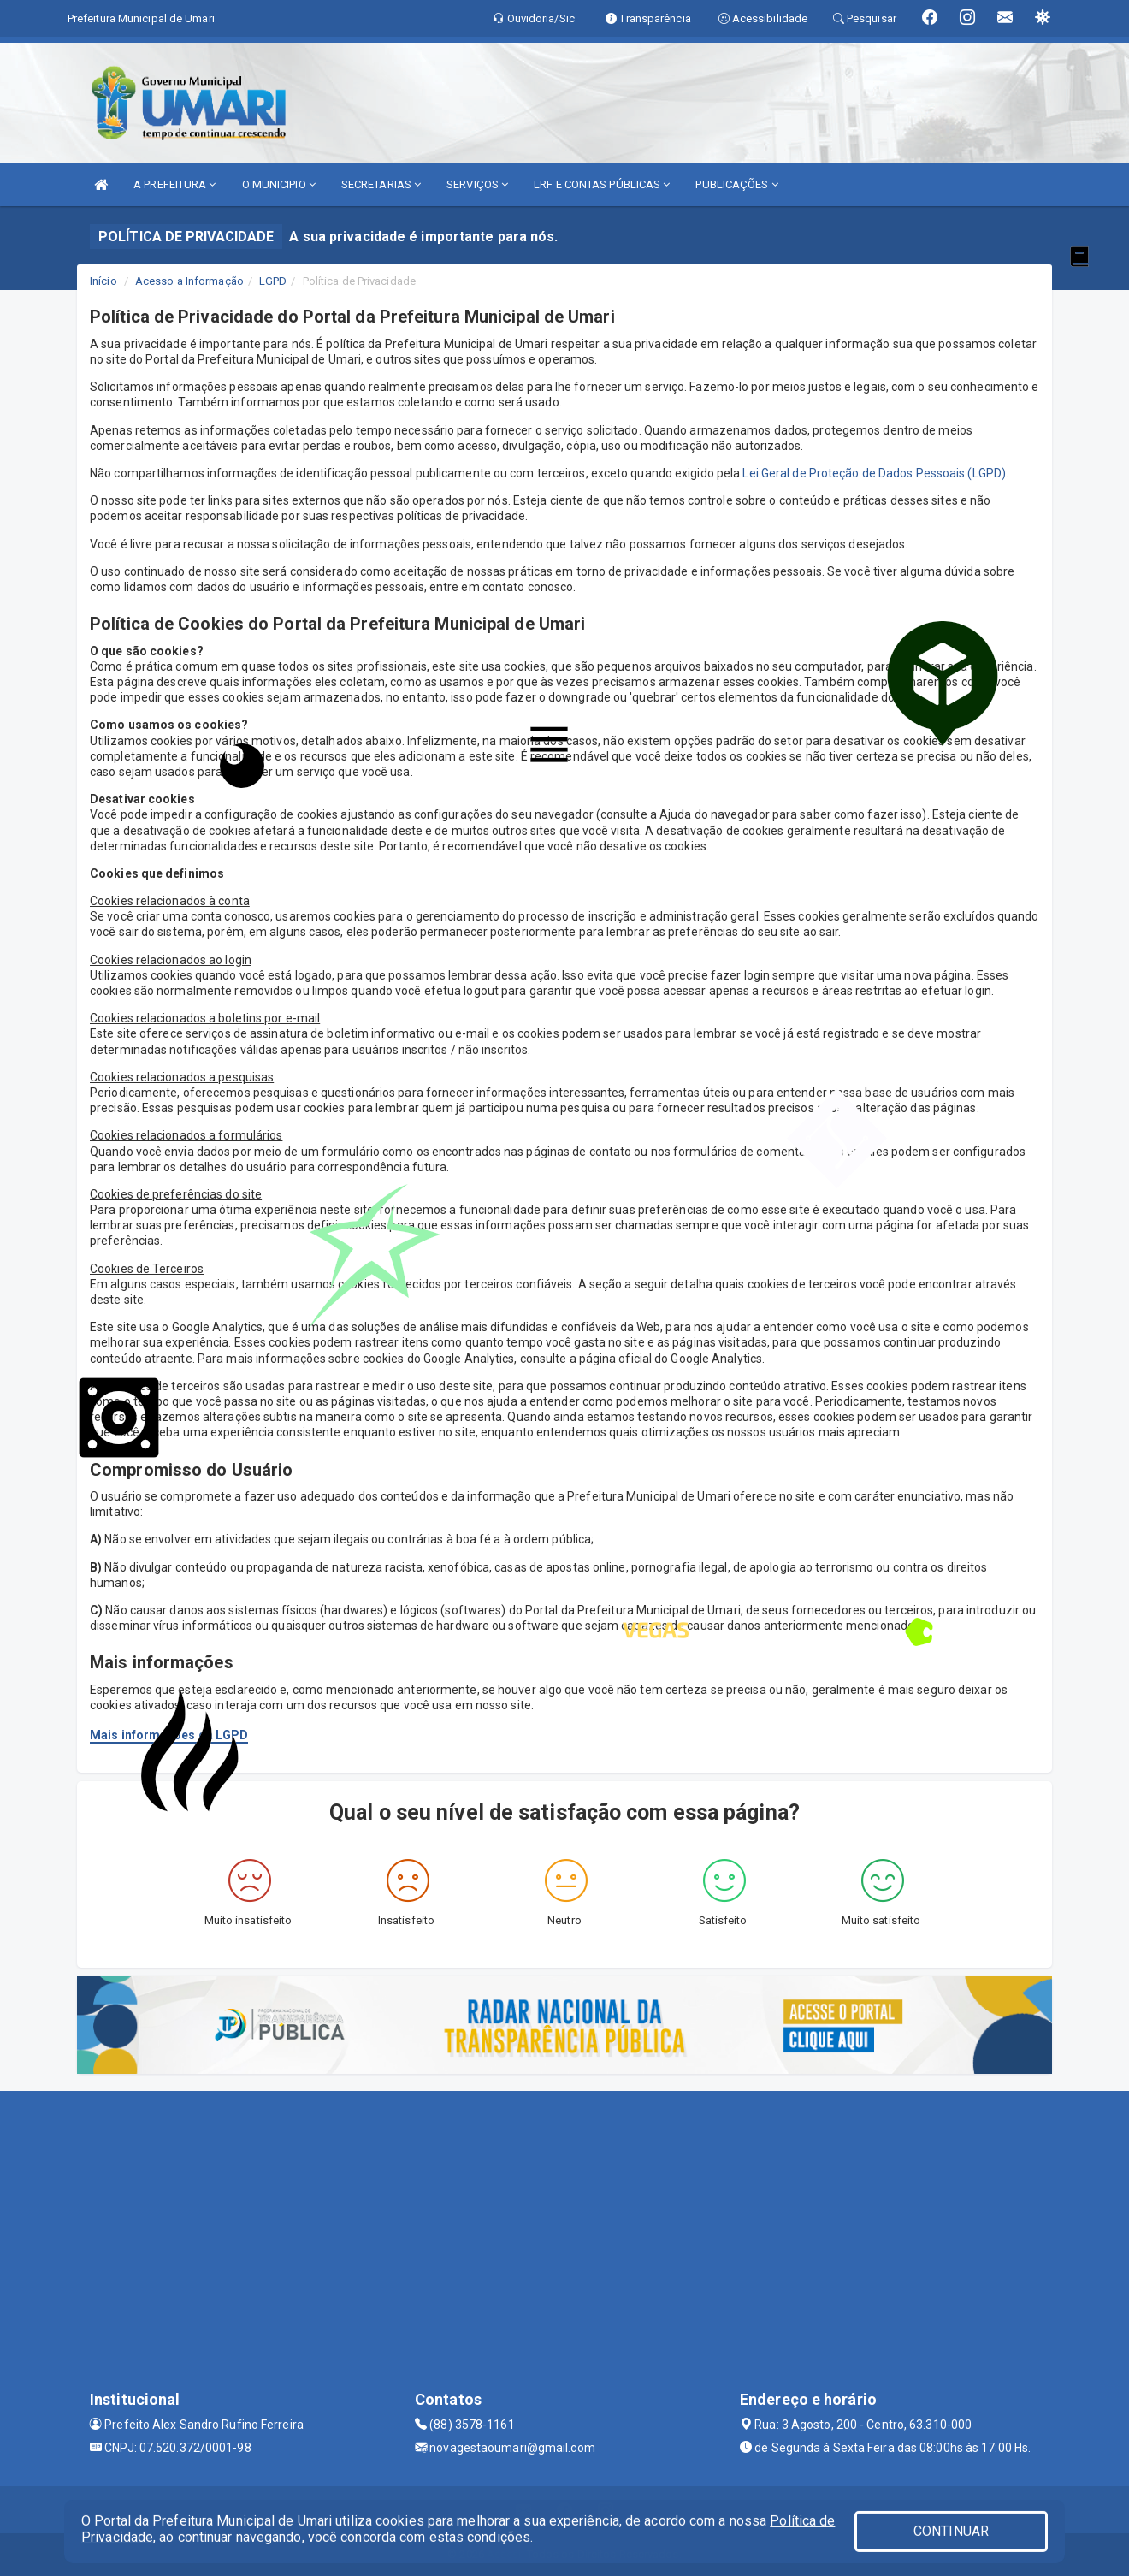  What do you see at coordinates (191, 1752) in the screenshot?
I see `indicates hot or trending content` at bounding box center [191, 1752].